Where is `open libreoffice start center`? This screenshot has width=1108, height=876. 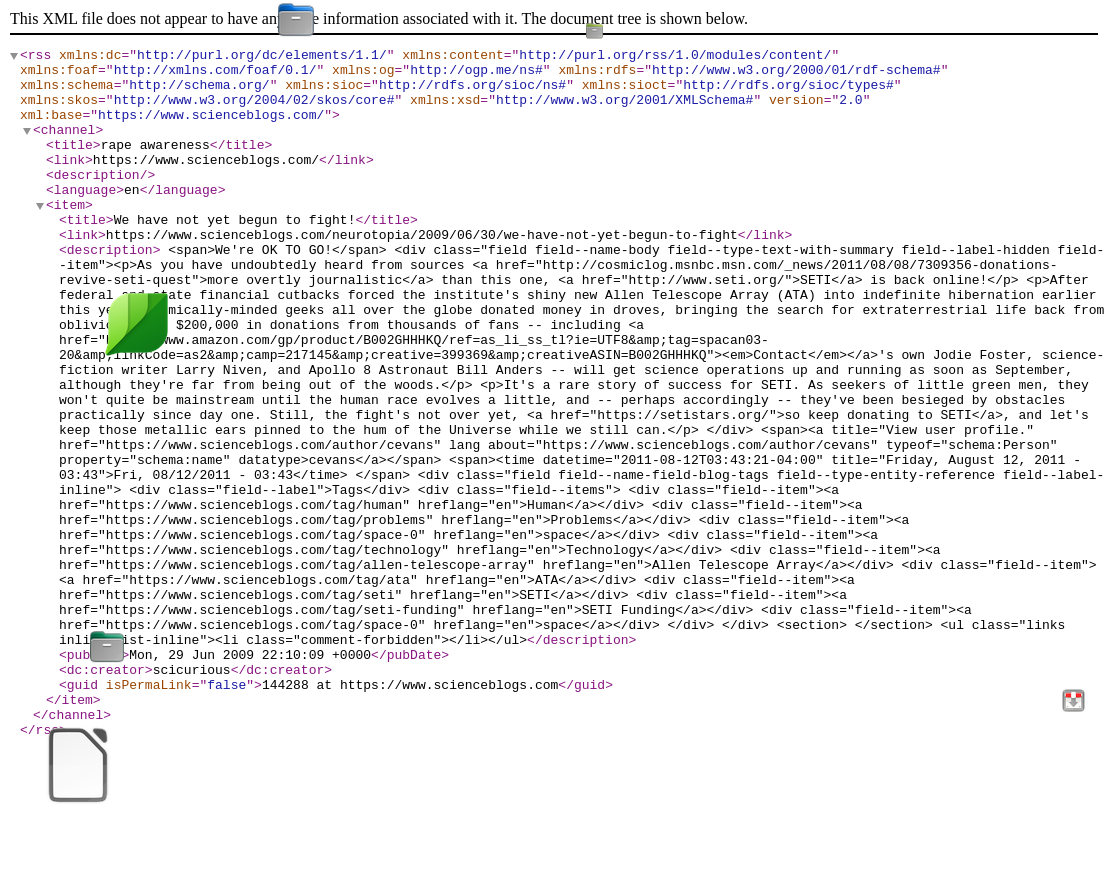
open libreoffice start center is located at coordinates (78, 765).